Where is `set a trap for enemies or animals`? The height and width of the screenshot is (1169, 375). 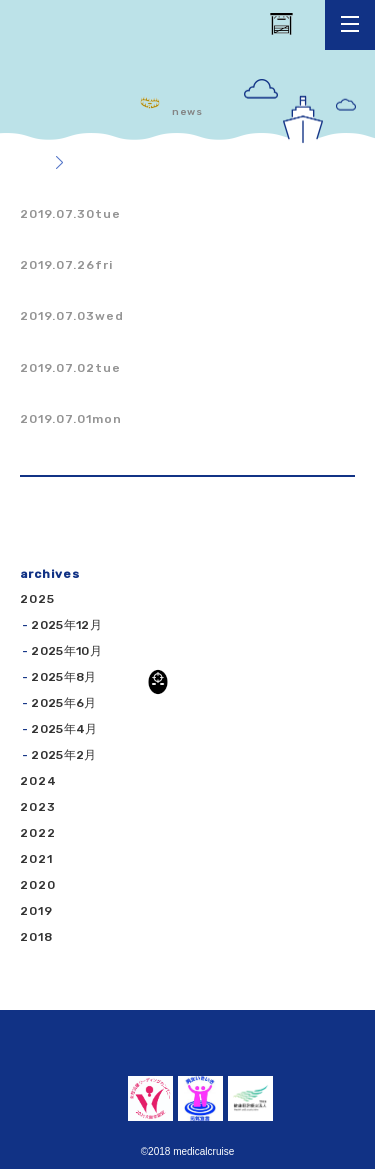 set a trap for enemies or animals is located at coordinates (150, 102).